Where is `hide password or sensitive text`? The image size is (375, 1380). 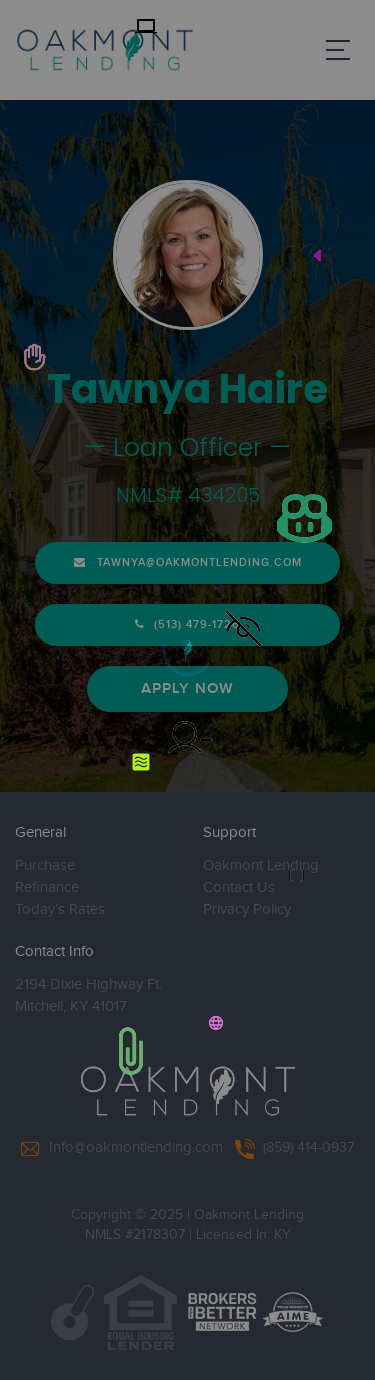 hide password or sensitive text is located at coordinates (243, 628).